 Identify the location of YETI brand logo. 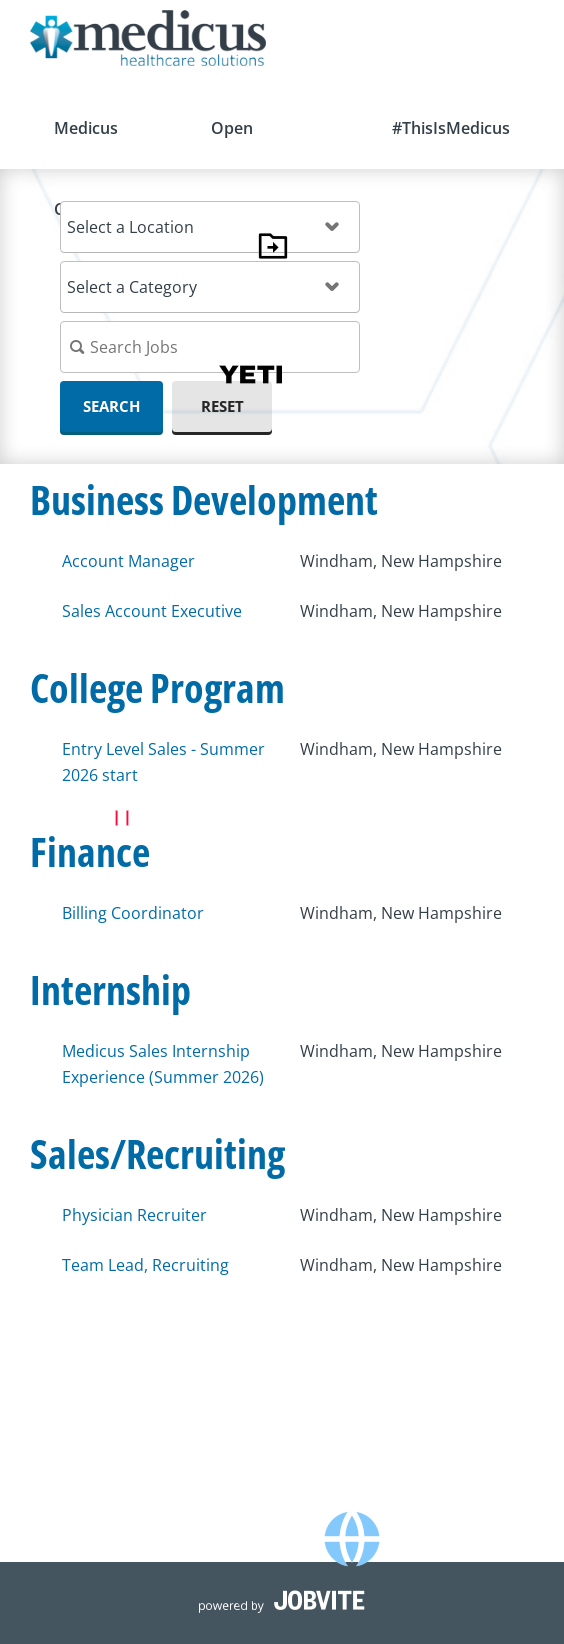
(250, 374).